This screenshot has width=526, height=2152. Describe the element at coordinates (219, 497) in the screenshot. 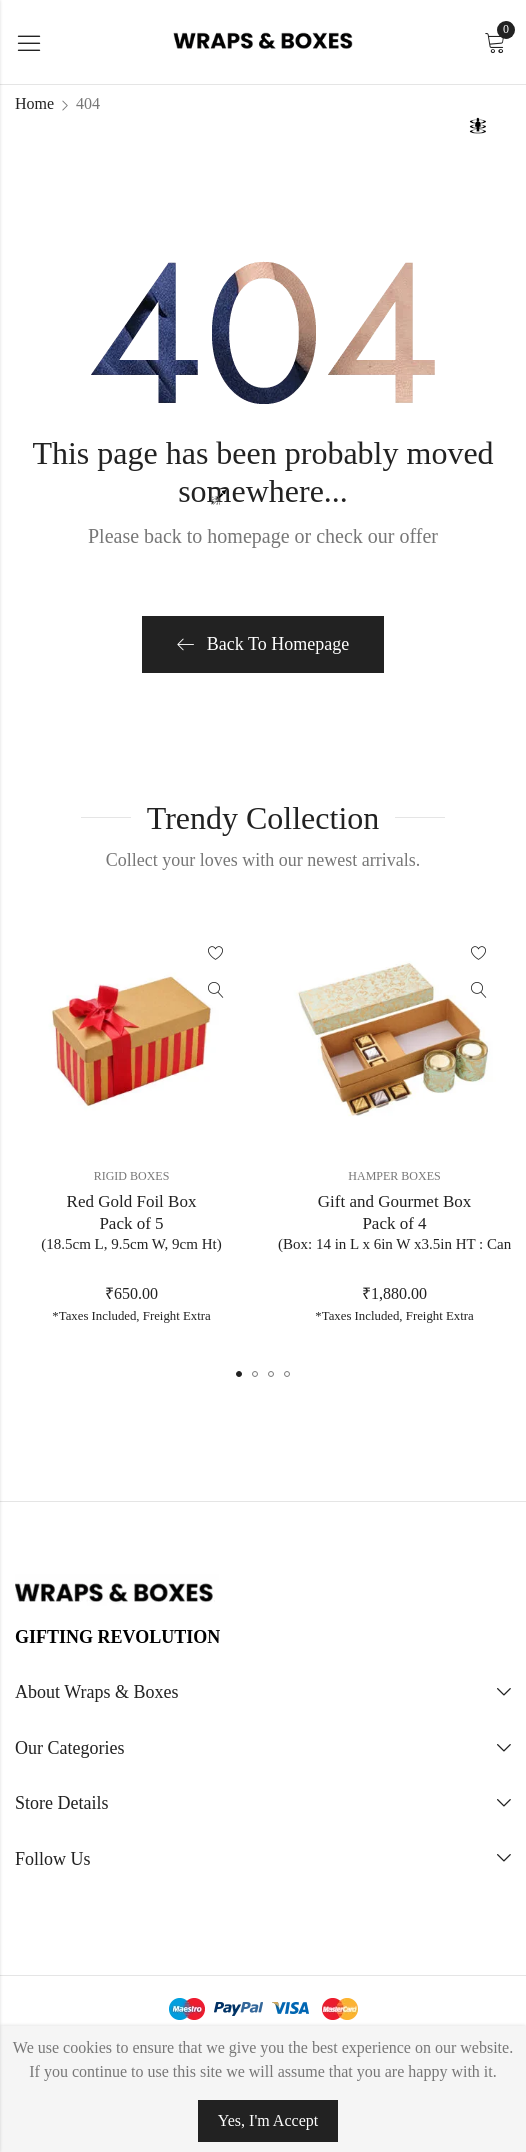

I see `launch celebration or fireworks effect` at that location.